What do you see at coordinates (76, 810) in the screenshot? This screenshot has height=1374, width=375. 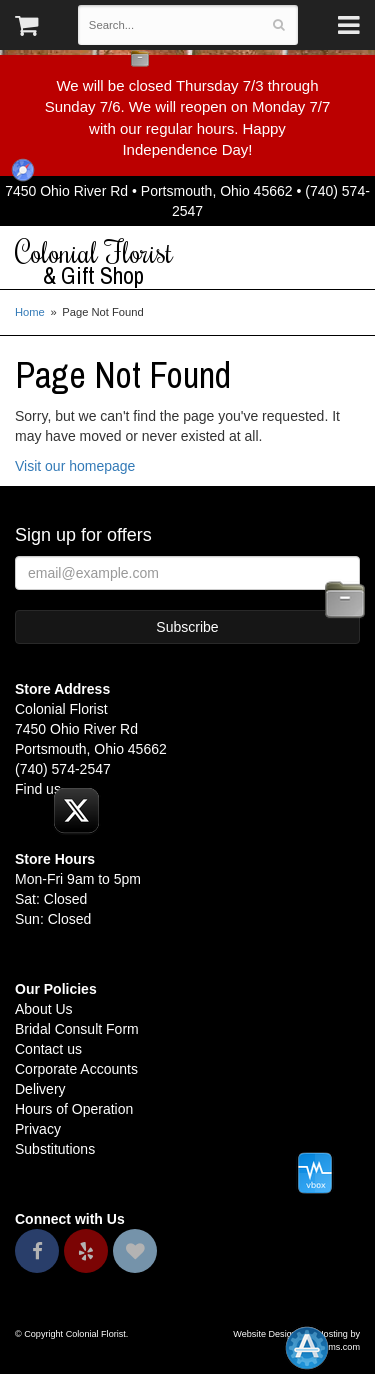 I see `open the X (formerly Twitter) app` at bounding box center [76, 810].